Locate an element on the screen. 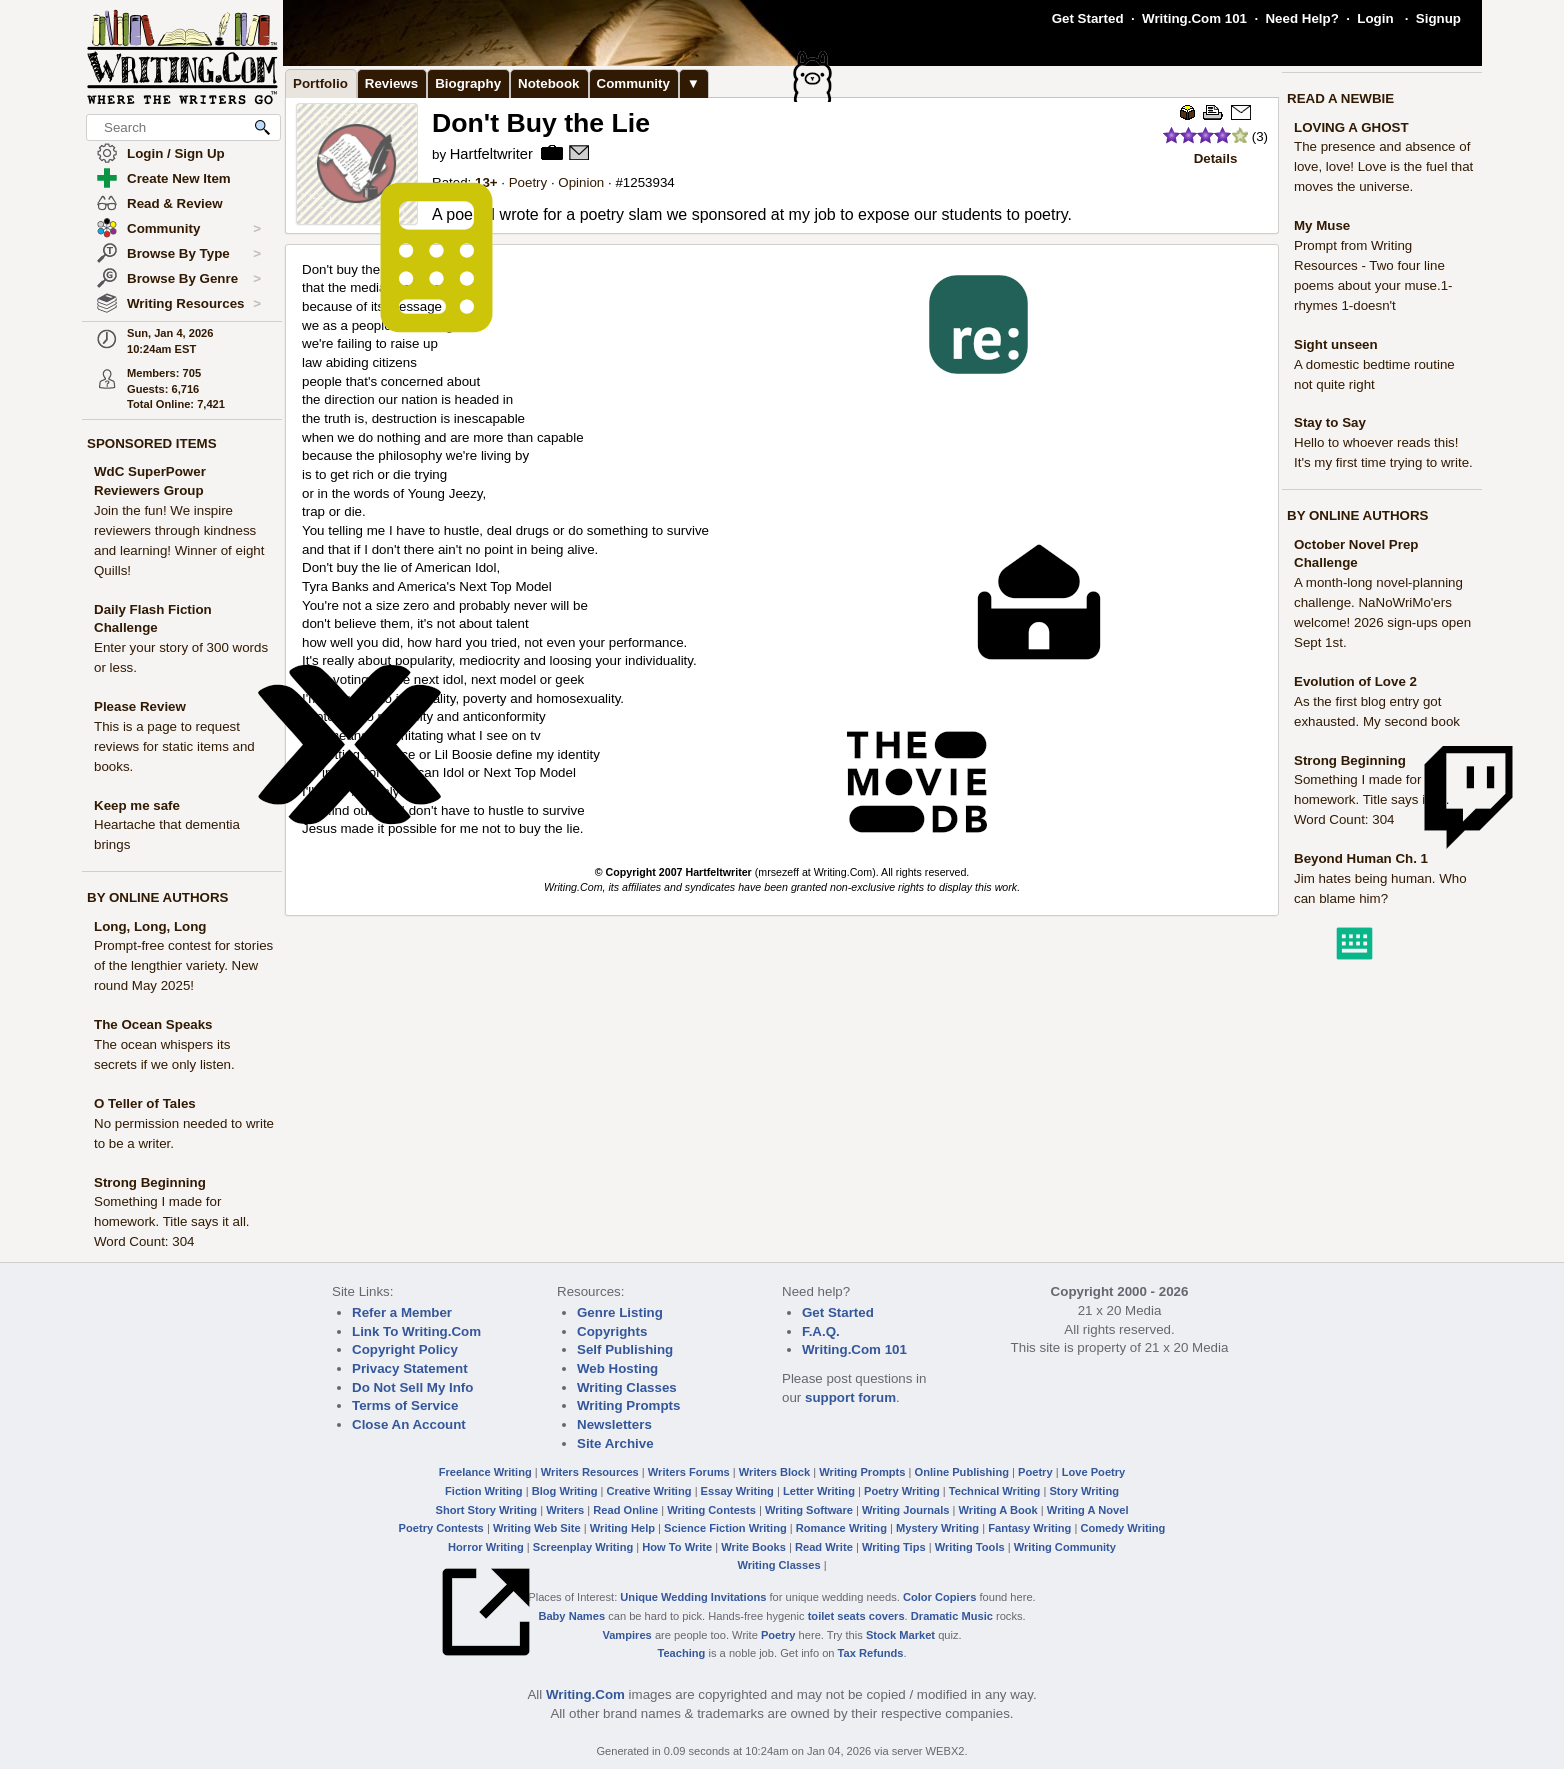  open the Twitch app is located at coordinates (1468, 797).